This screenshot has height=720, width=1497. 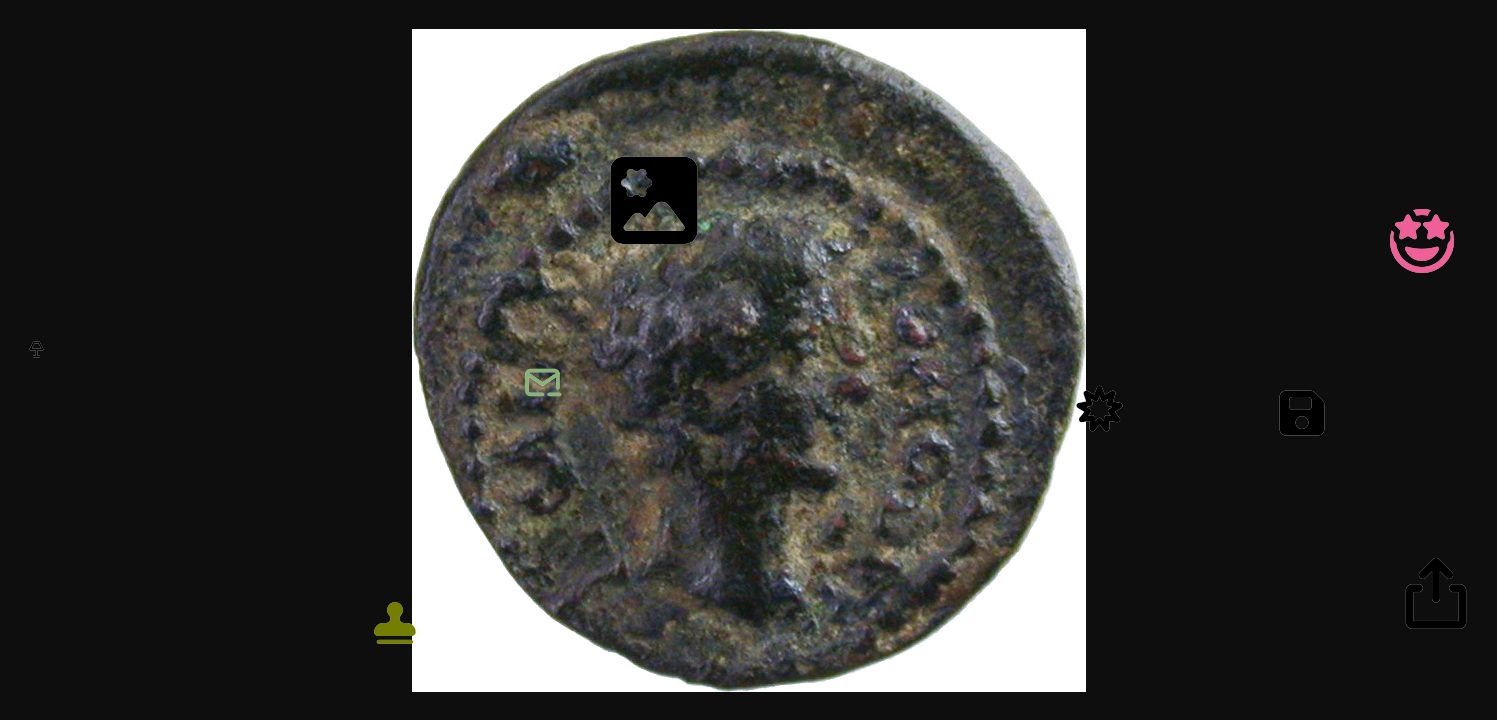 What do you see at coordinates (395, 623) in the screenshot?
I see `apply a stamp or seal to a document` at bounding box center [395, 623].